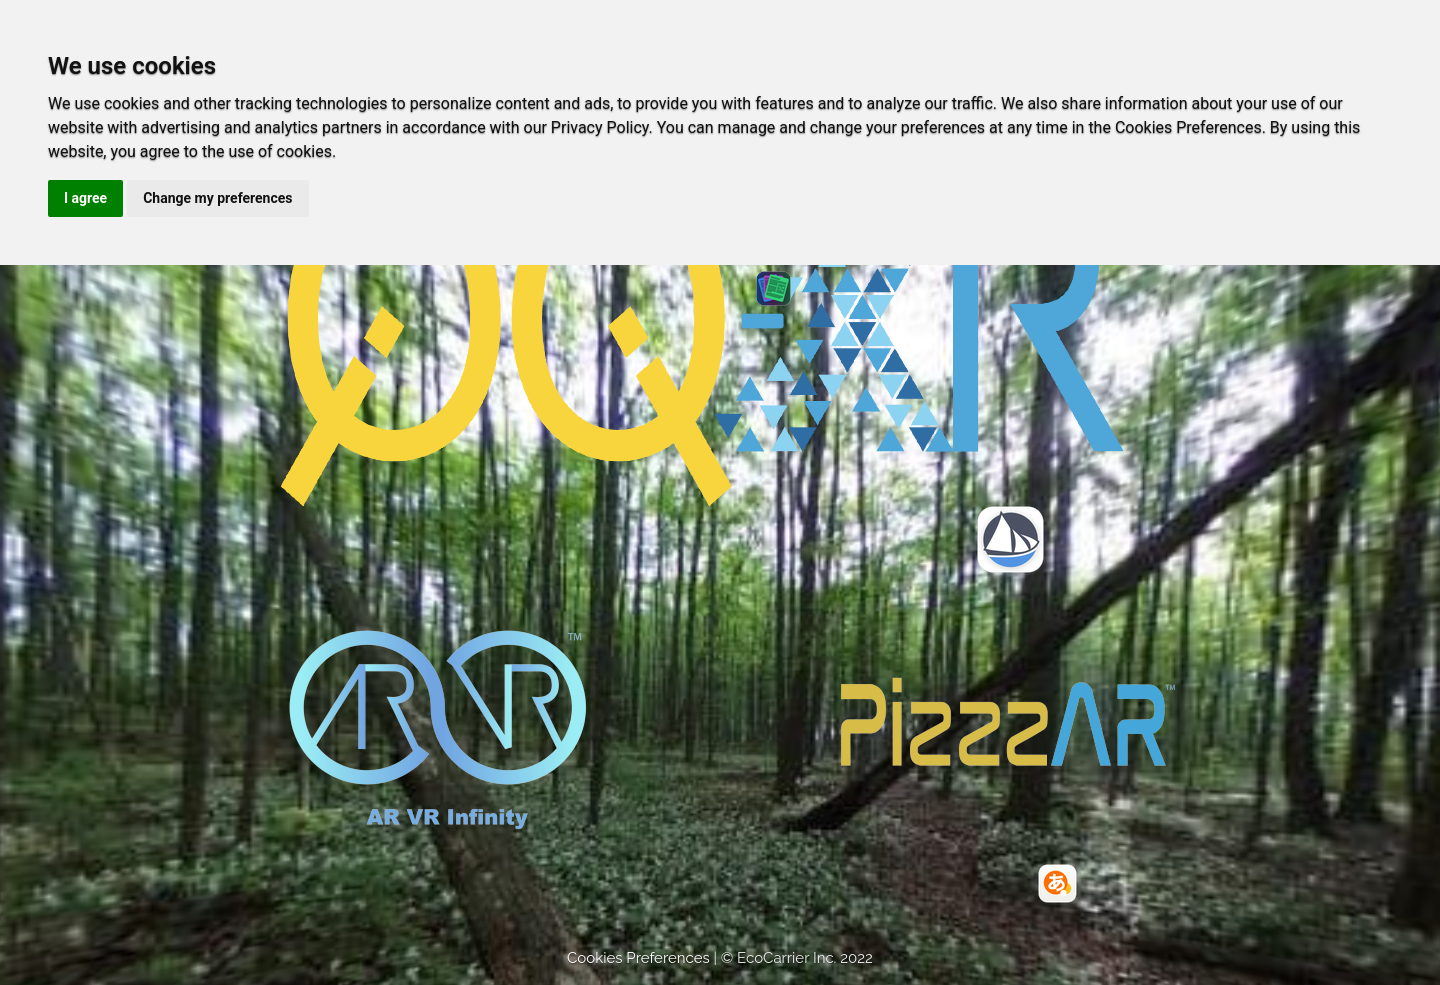 This screenshot has width=1440, height=985. Describe the element at coordinates (1057, 883) in the screenshot. I see `open mozc japanese input method editor` at that location.